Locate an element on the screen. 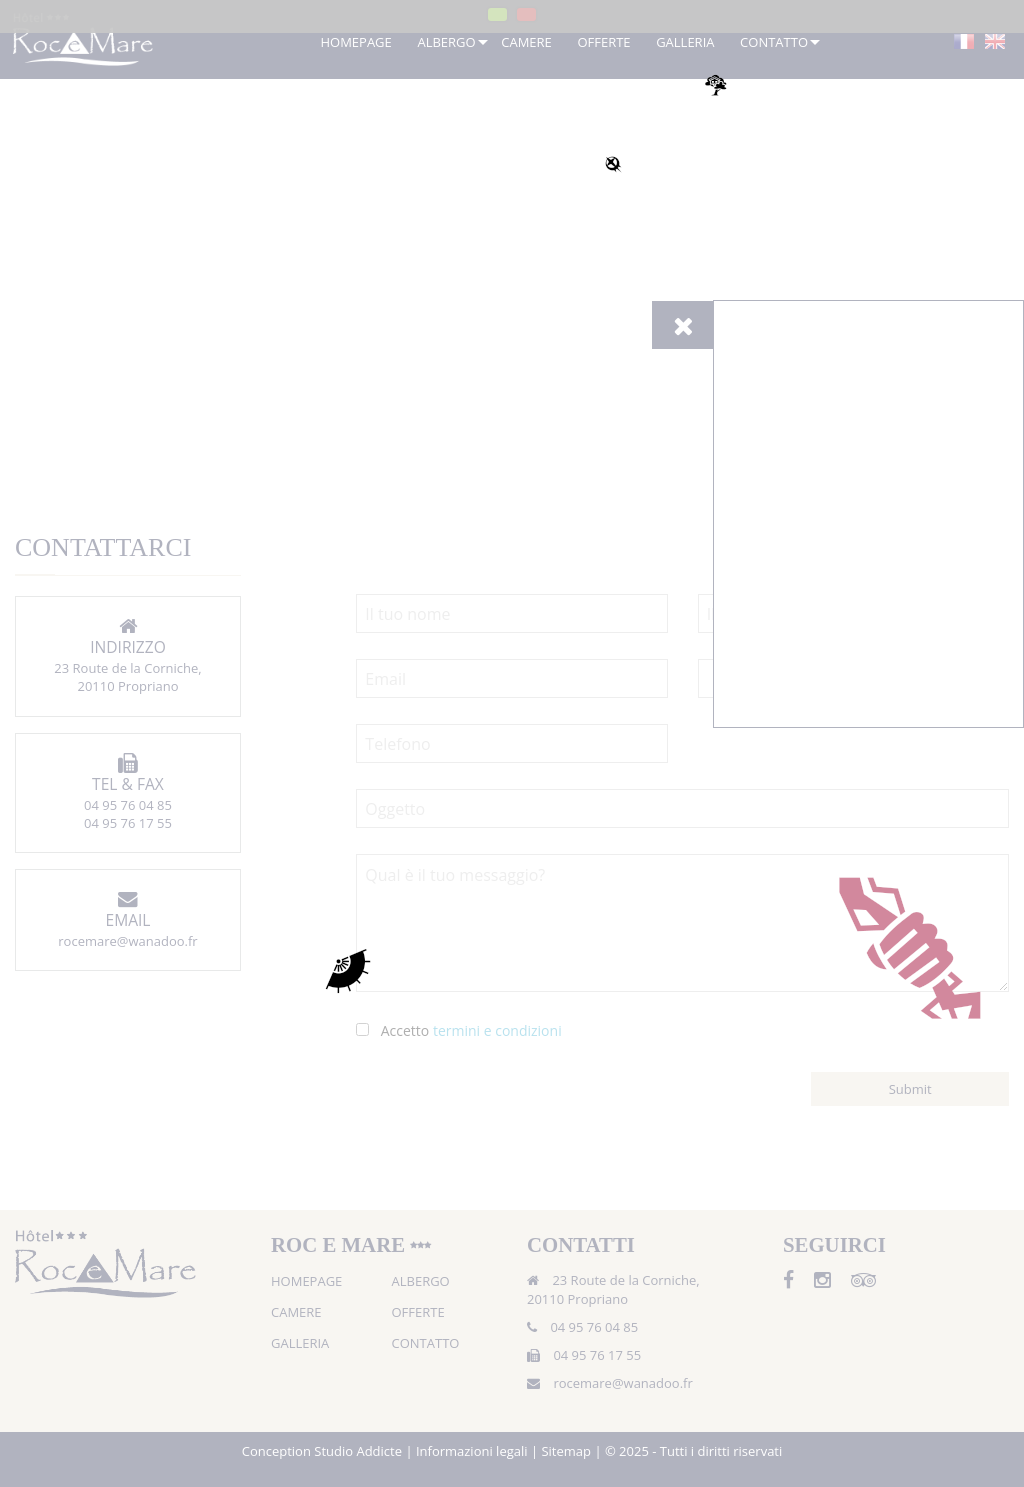 The image size is (1024, 1487). indicates a critical hit or special attack is located at coordinates (613, 164).